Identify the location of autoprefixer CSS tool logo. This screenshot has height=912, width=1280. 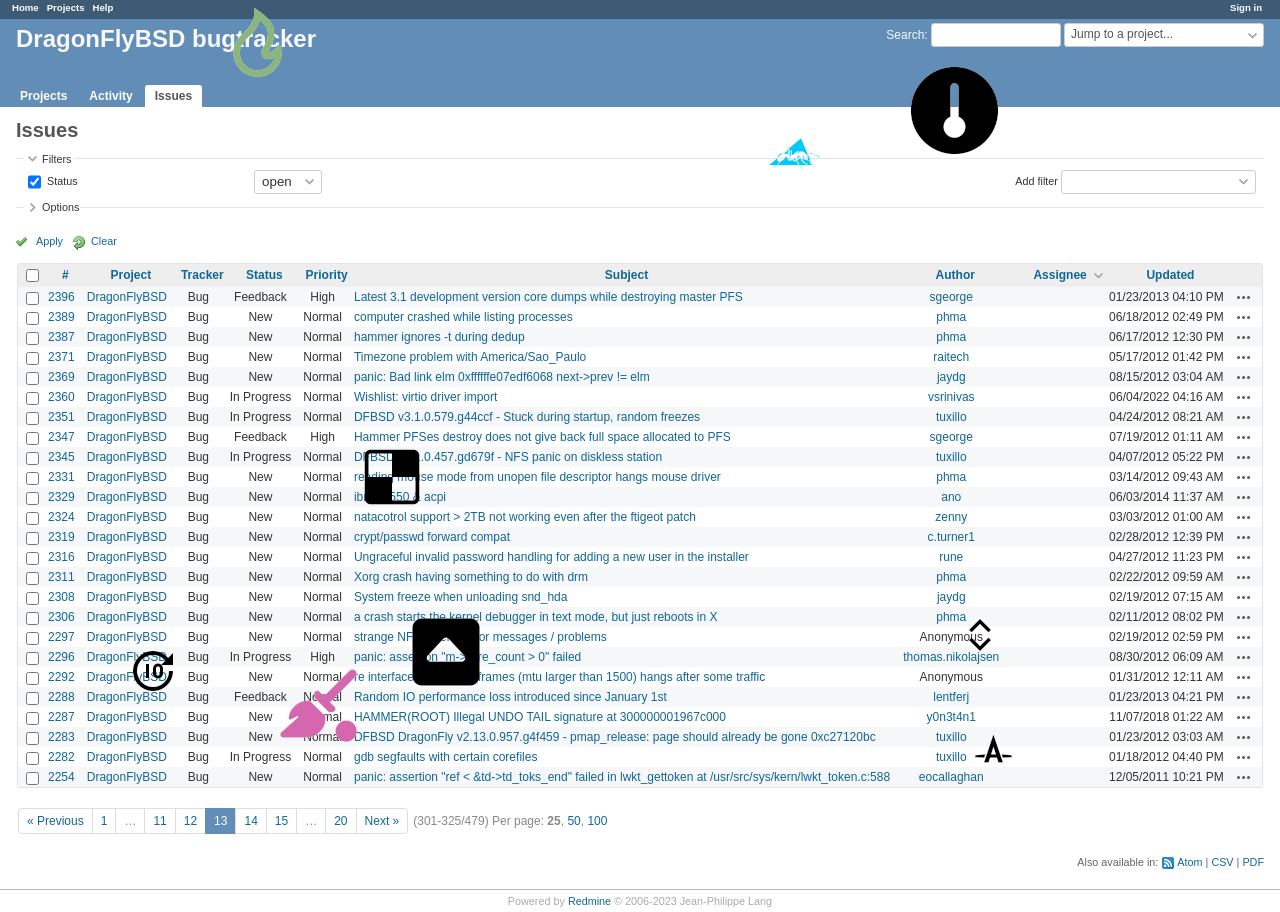
(993, 748).